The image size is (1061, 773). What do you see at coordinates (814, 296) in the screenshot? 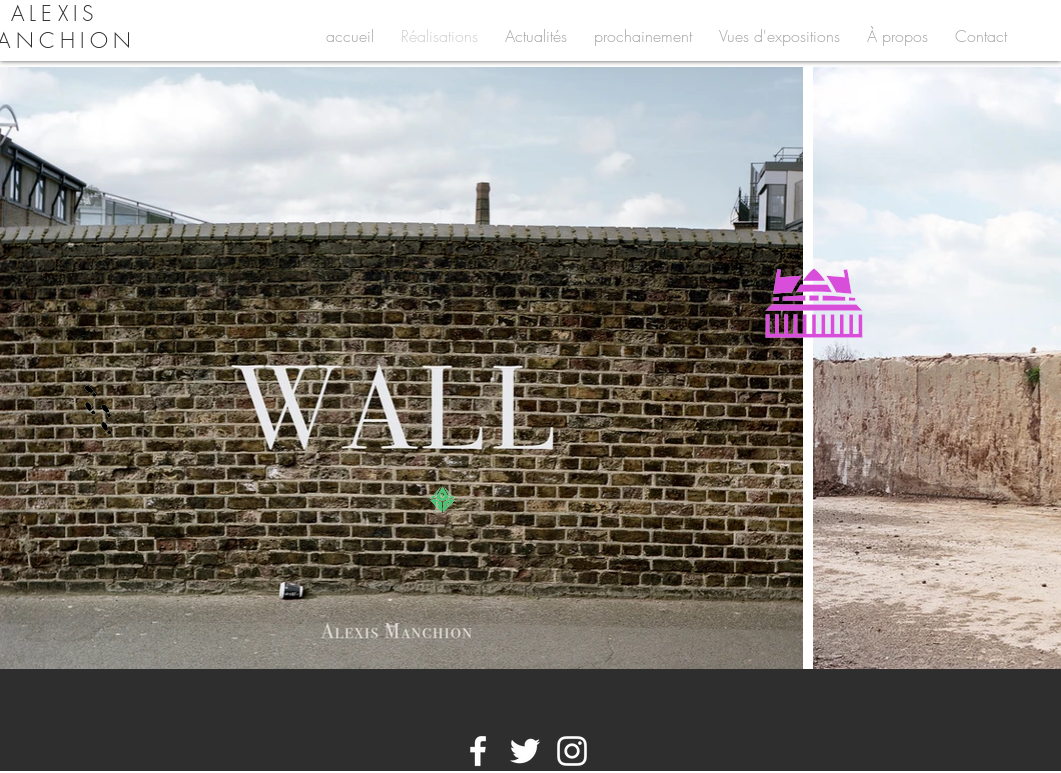
I see `view viking longhouse building` at bounding box center [814, 296].